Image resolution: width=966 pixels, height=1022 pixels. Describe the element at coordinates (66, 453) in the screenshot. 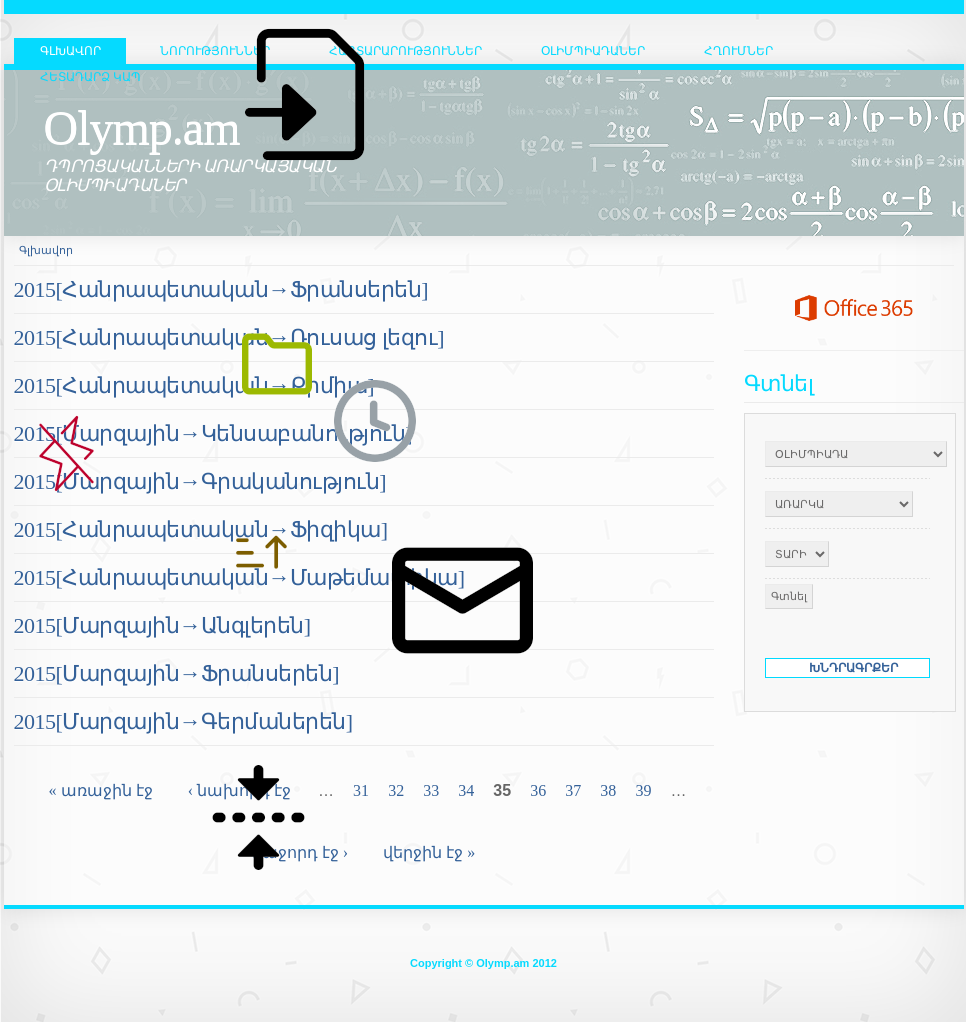

I see `disable flash or lightning mode` at that location.